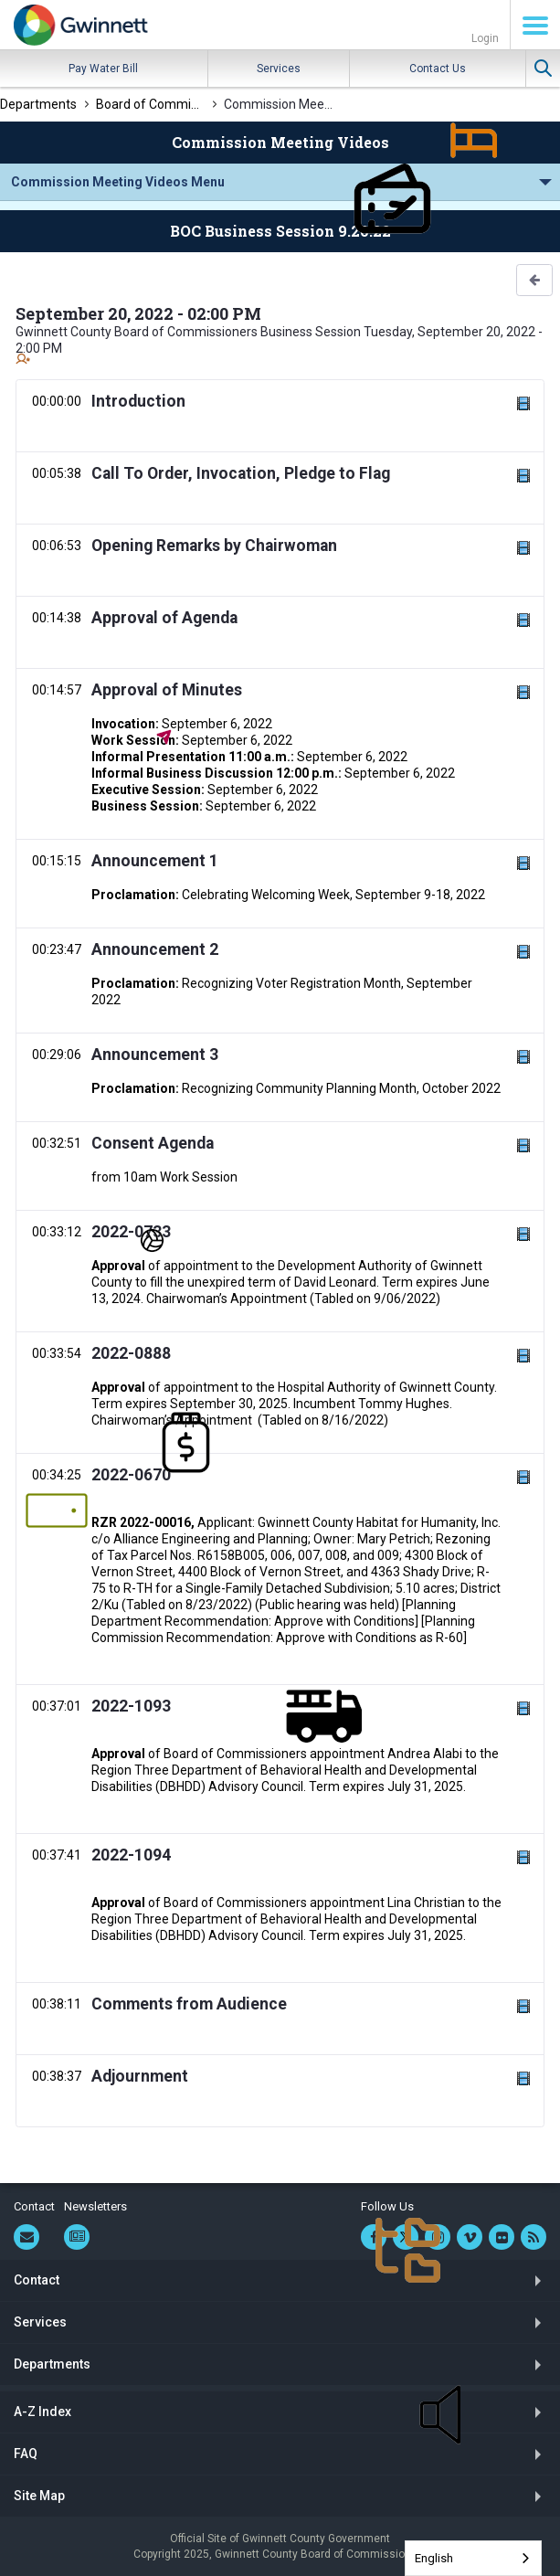 This screenshot has height=2576, width=560. I want to click on indicates emergency services or fire department, so click(322, 1712).